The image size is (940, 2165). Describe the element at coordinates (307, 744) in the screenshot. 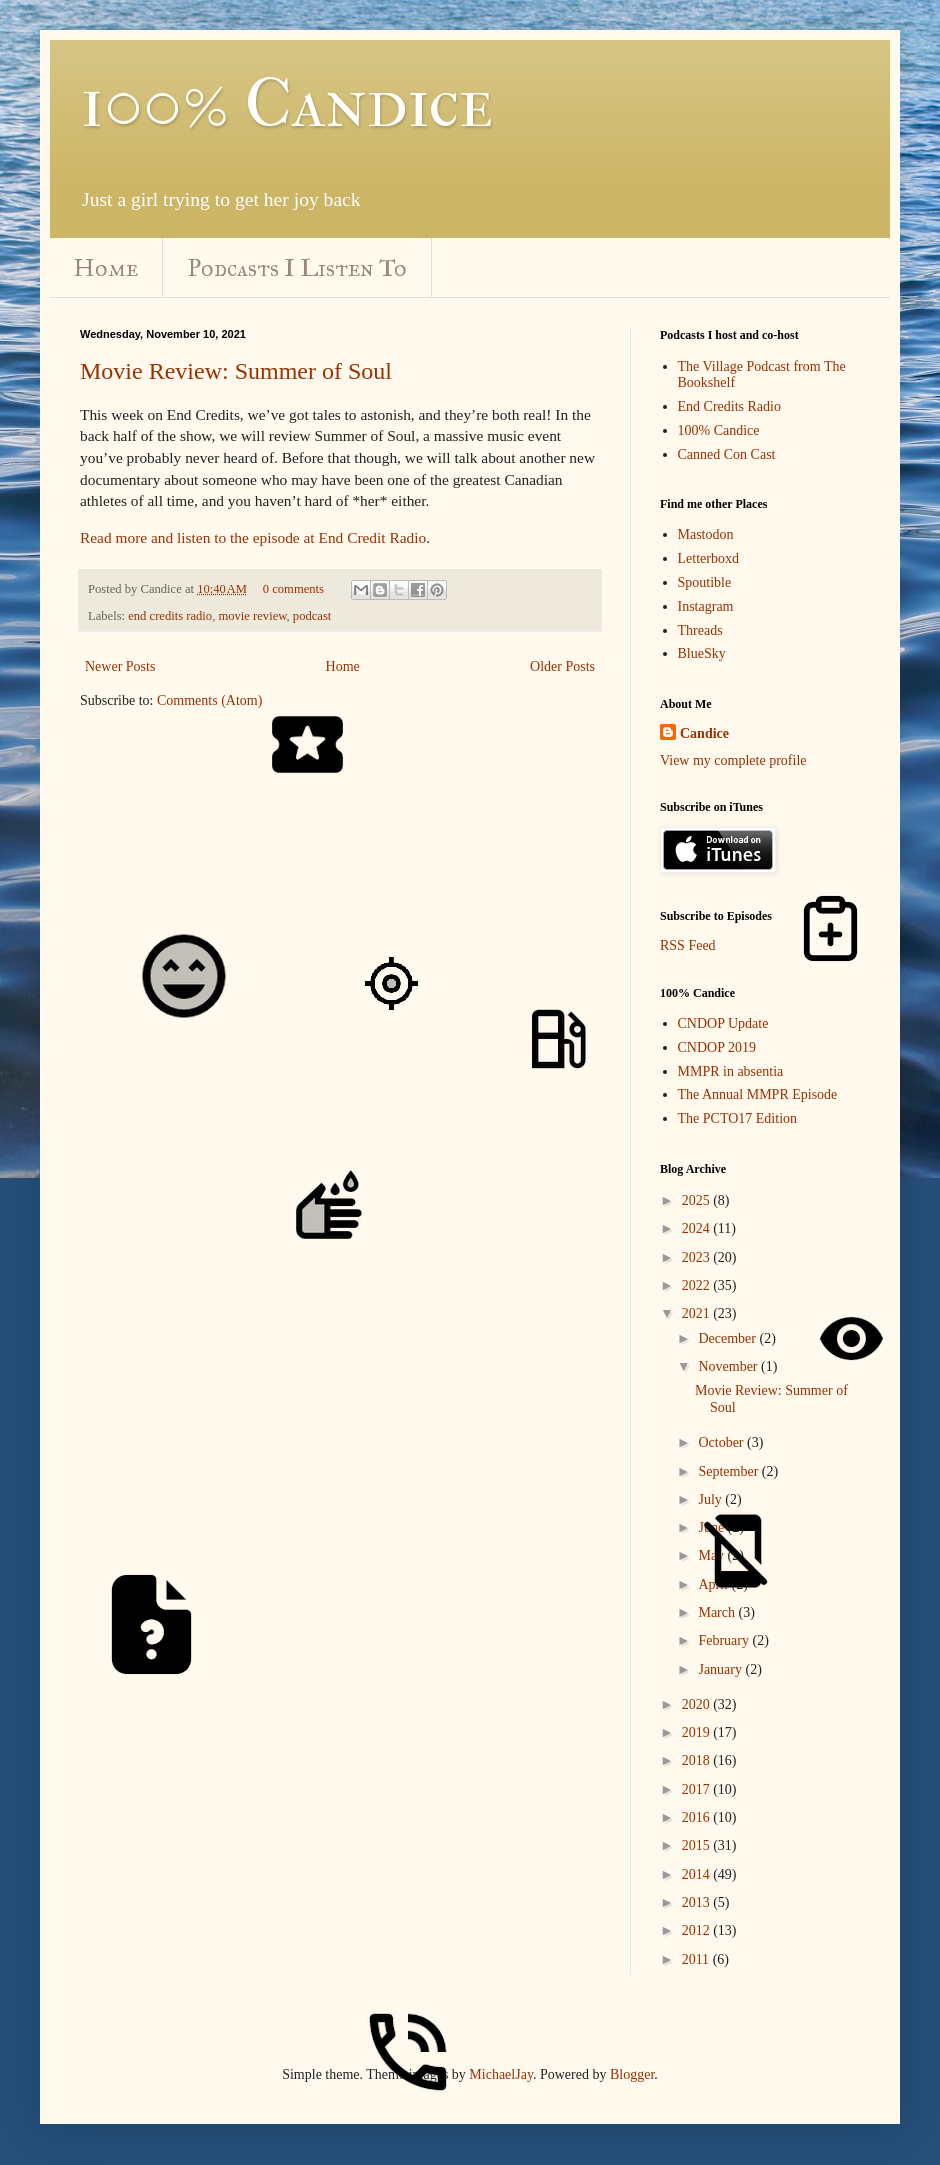

I see `browse local events and activities` at that location.